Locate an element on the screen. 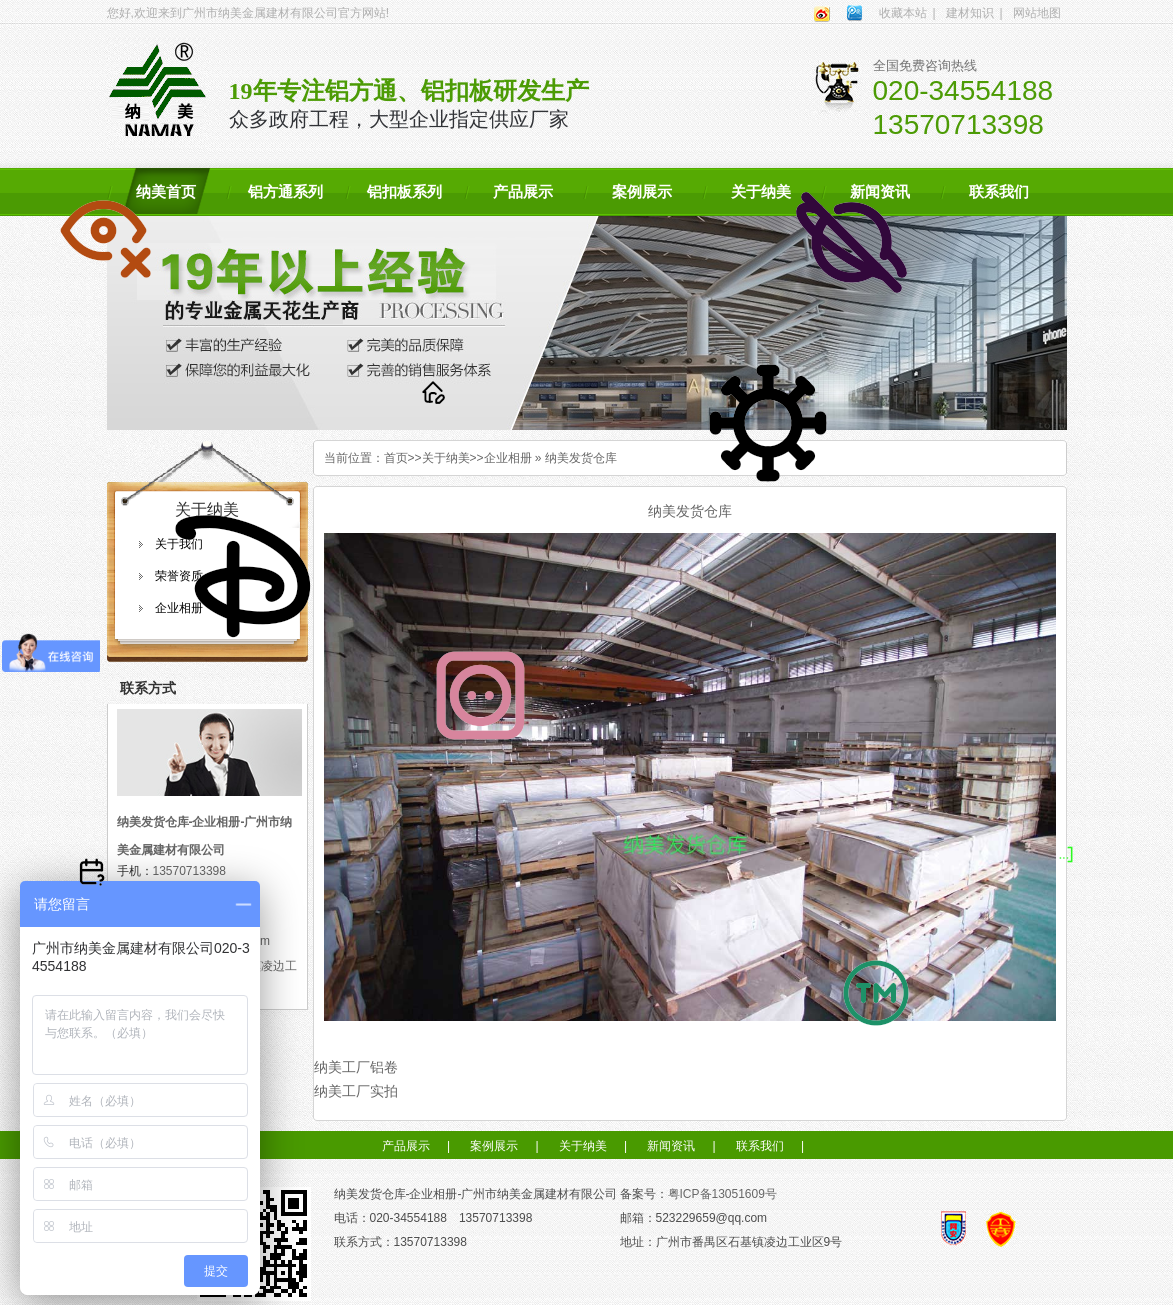 This screenshot has height=1305, width=1173. indicates end of a code block or container is located at coordinates (1066, 854).